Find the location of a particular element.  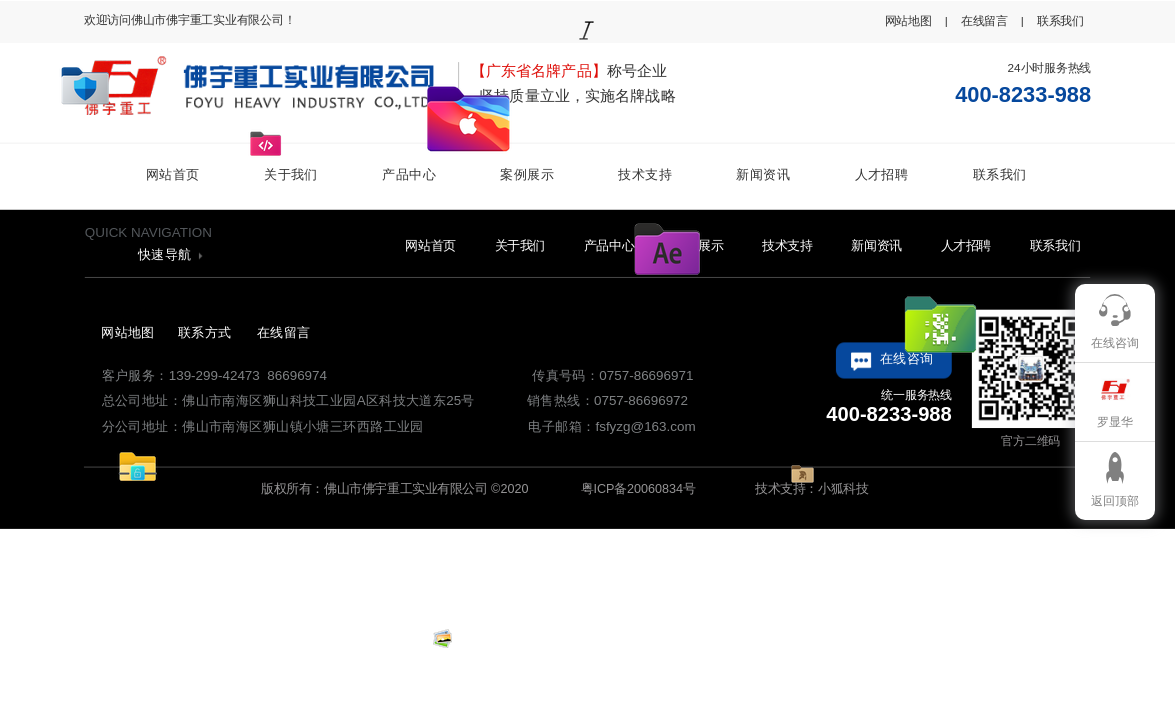

open microsoft defender security files folder is located at coordinates (85, 87).